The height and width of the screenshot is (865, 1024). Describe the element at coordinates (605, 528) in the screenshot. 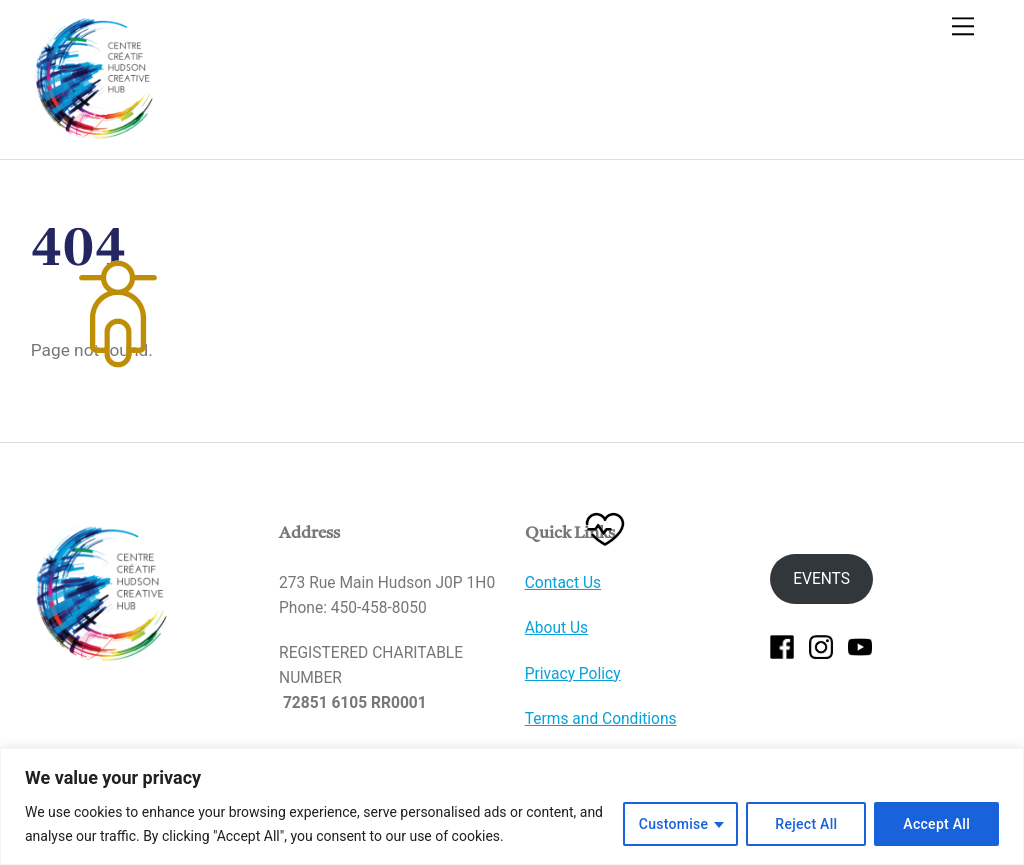

I see `view health or fitness metrics` at that location.